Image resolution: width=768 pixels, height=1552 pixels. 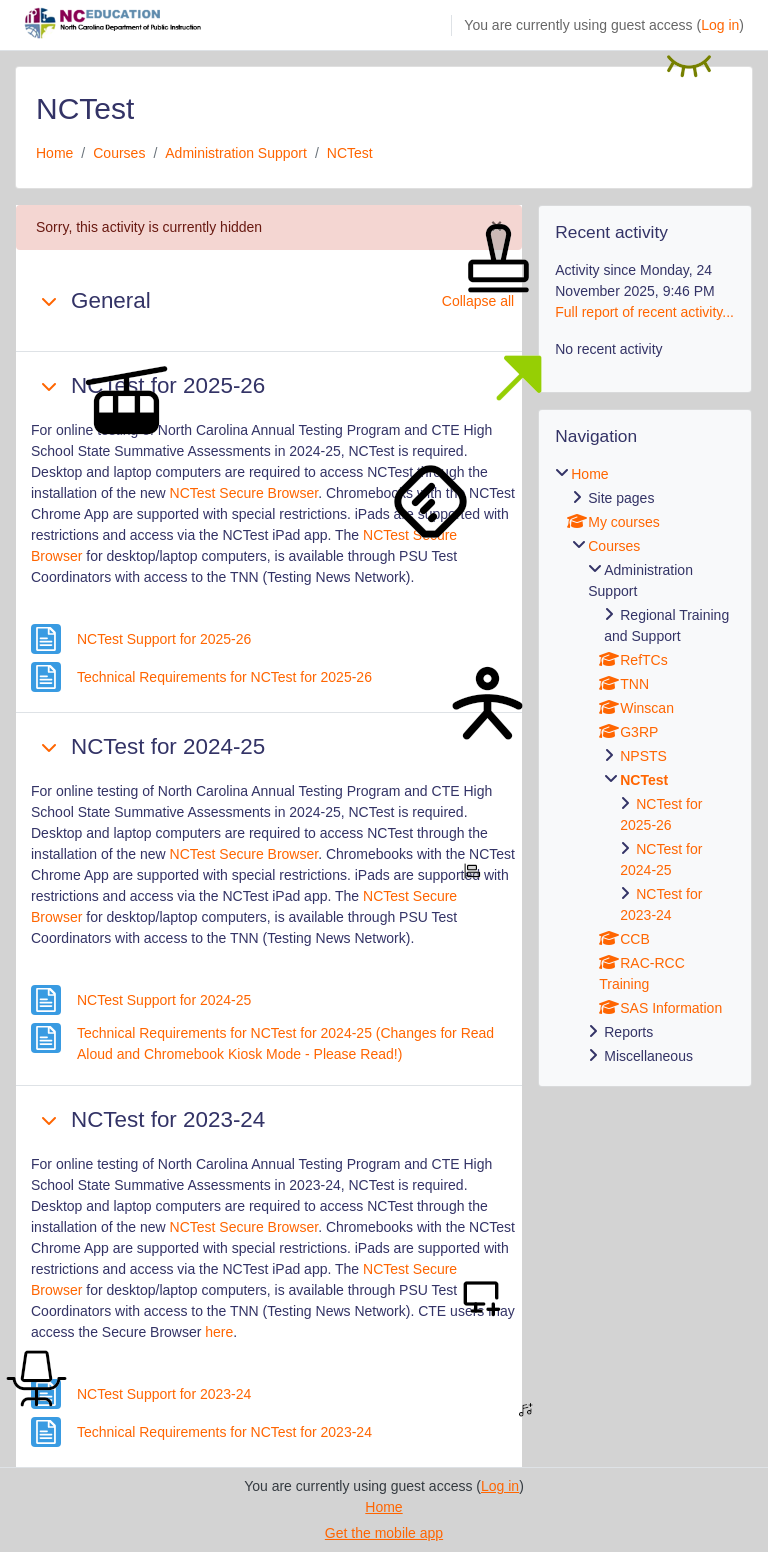 What do you see at coordinates (36, 1378) in the screenshot?
I see `access workspace or office settings` at bounding box center [36, 1378].